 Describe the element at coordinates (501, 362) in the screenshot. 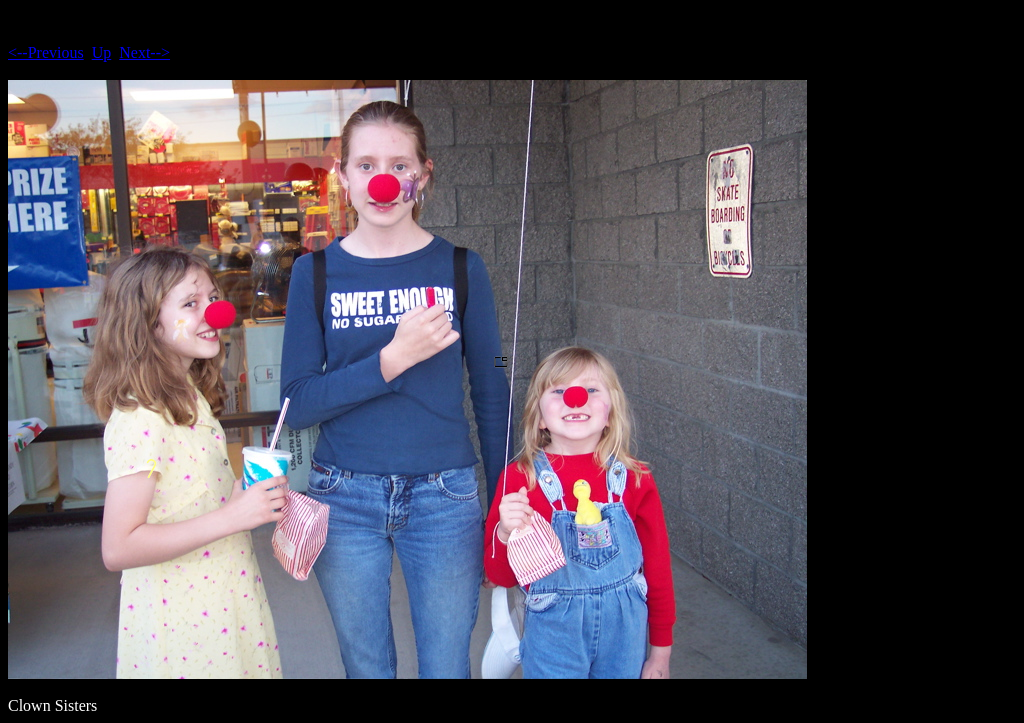

I see `enable picture-in-picture mode at top of screen` at that location.